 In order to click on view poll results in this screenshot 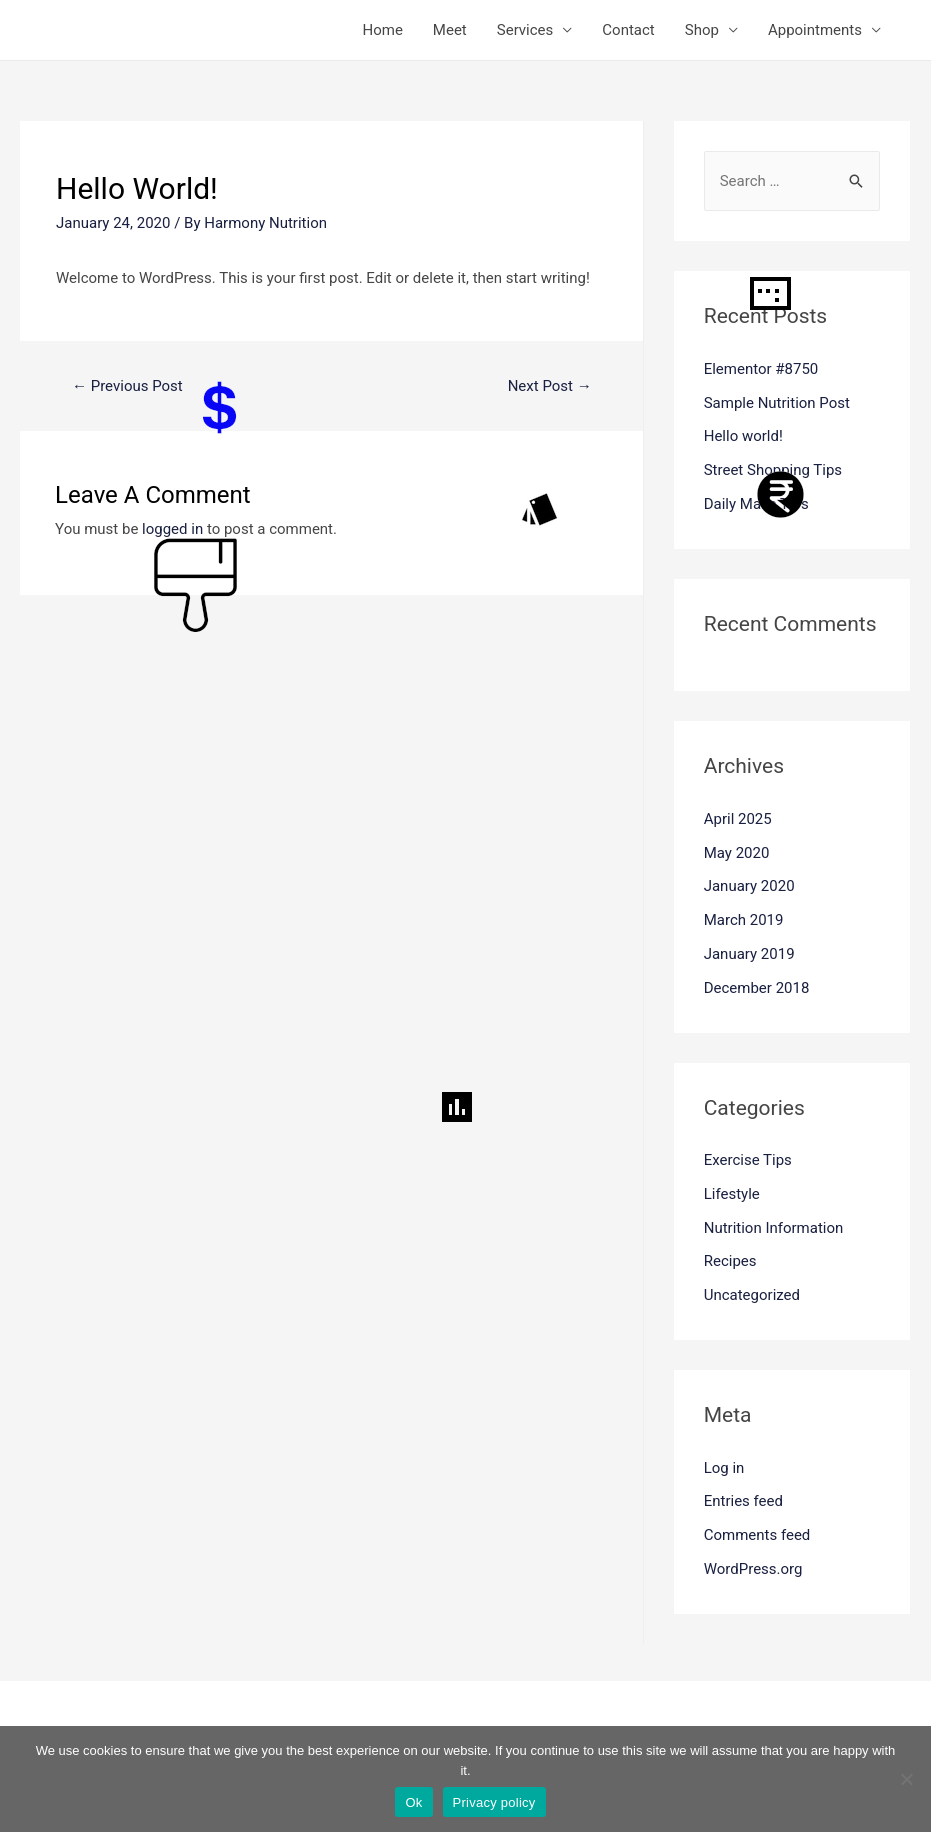, I will do `click(457, 1107)`.